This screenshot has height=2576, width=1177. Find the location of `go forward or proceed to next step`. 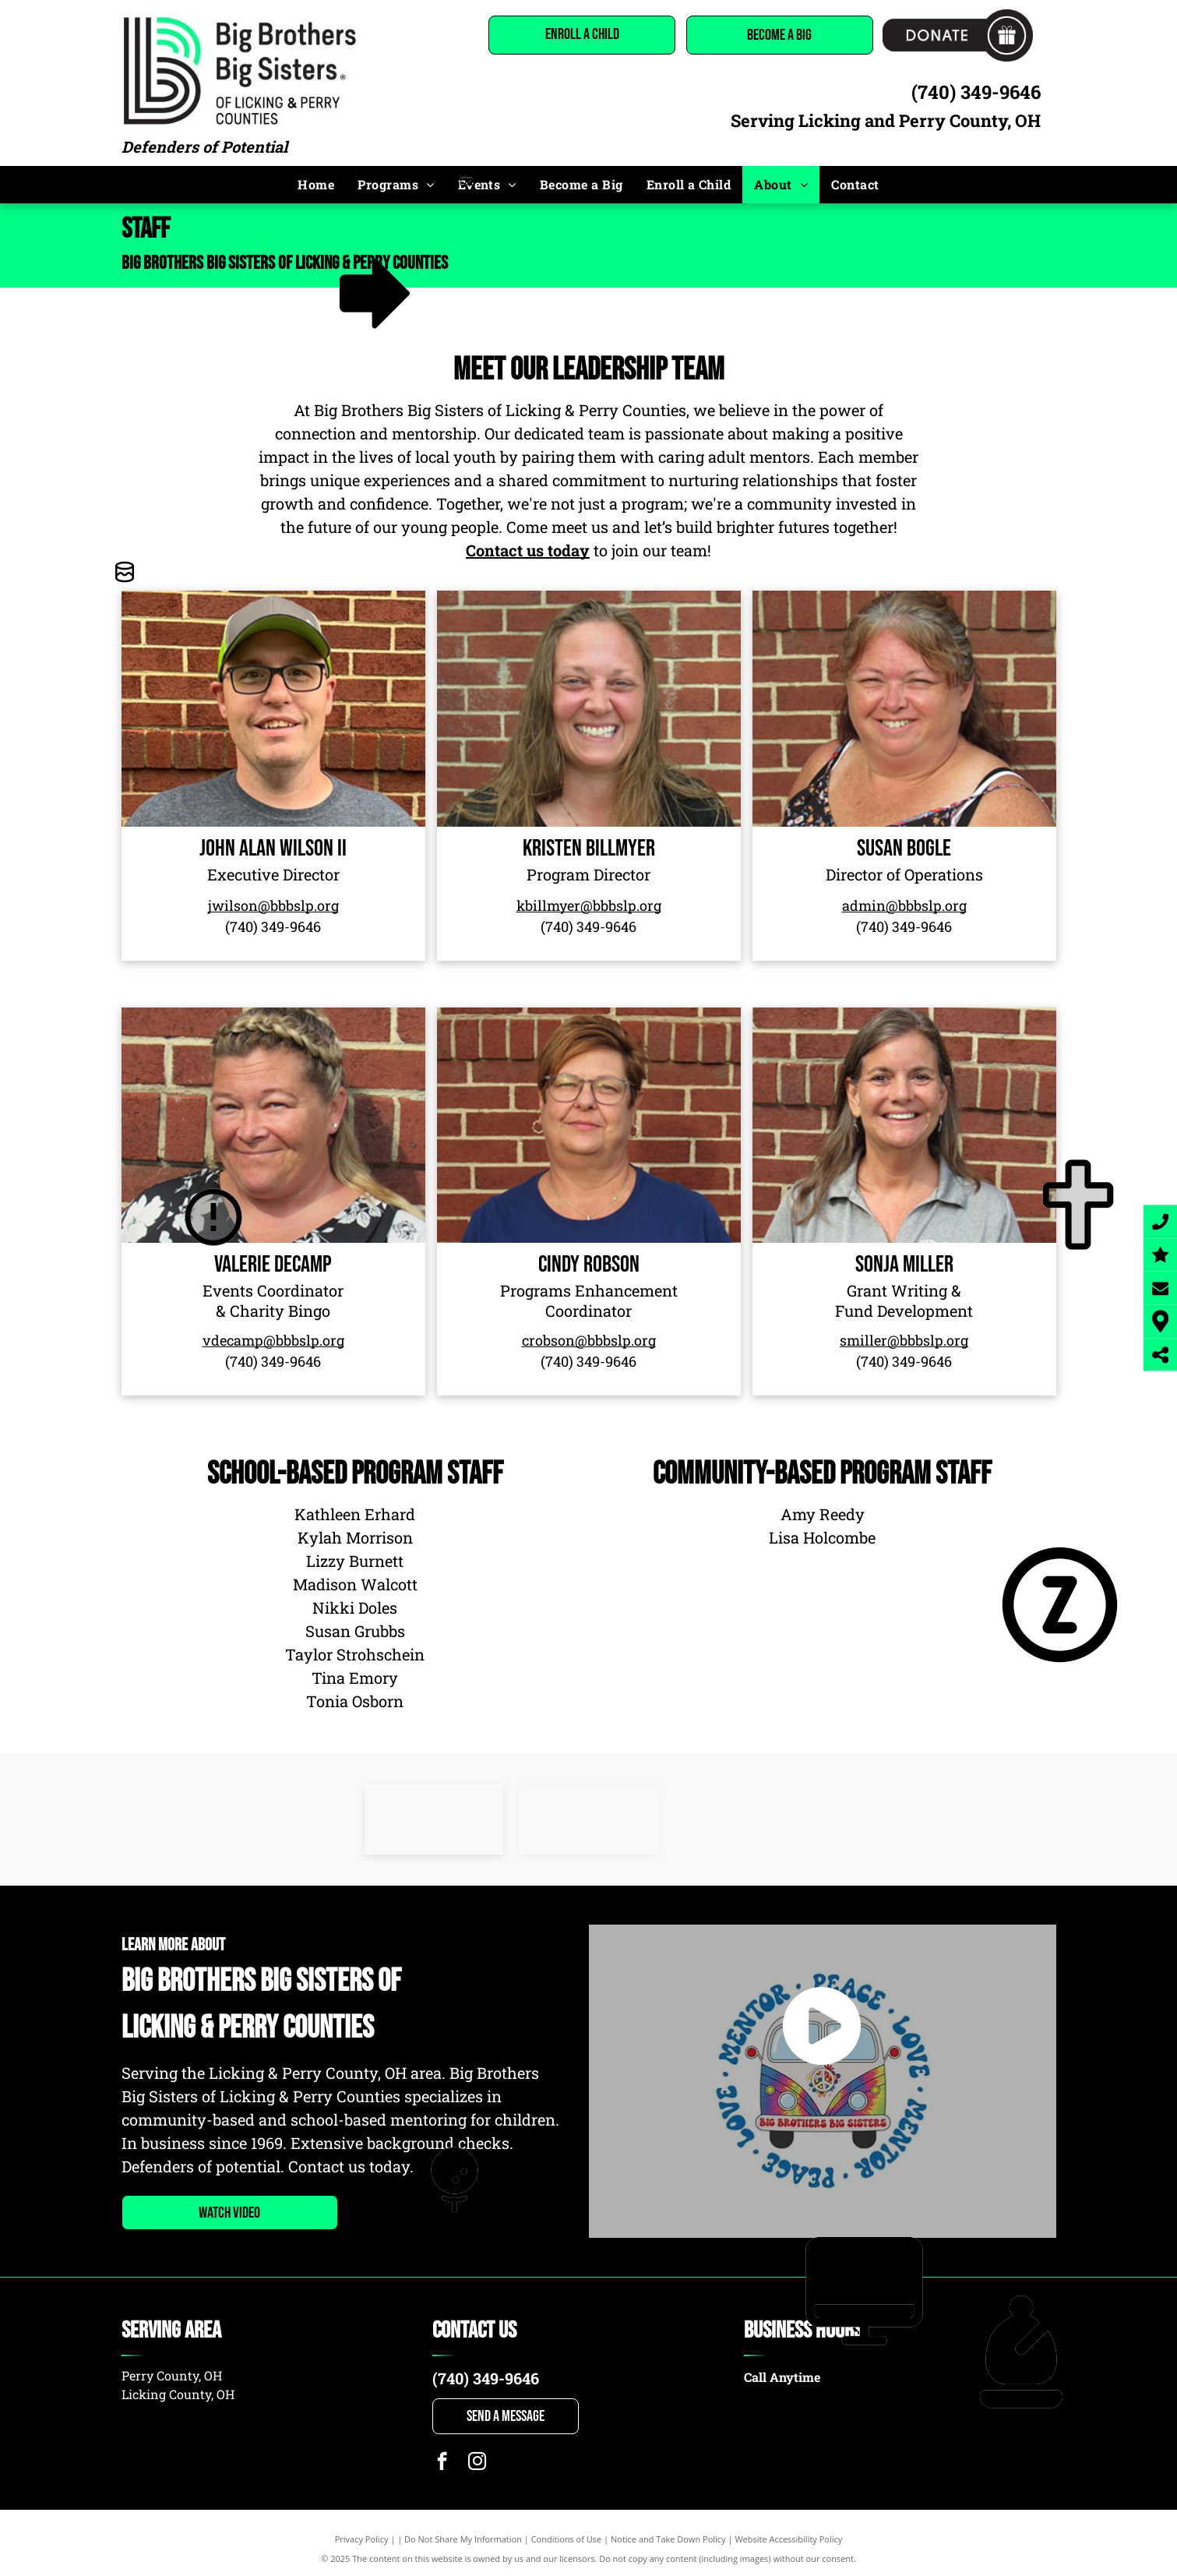

go forward or proceed to next step is located at coordinates (372, 293).